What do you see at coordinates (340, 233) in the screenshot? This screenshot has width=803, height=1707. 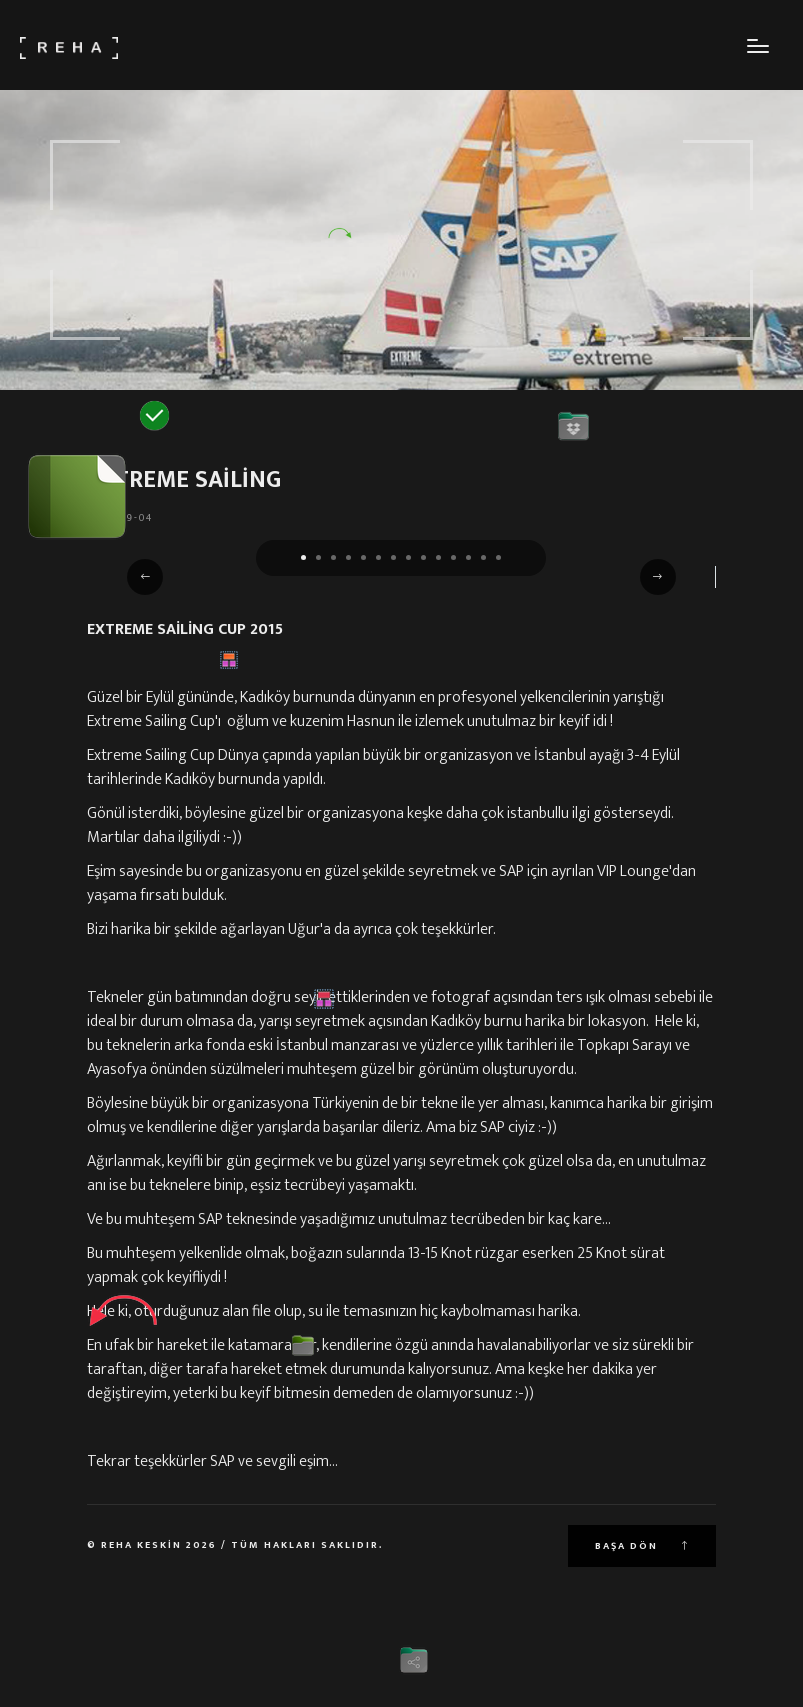 I see `redo the last undone action` at bounding box center [340, 233].